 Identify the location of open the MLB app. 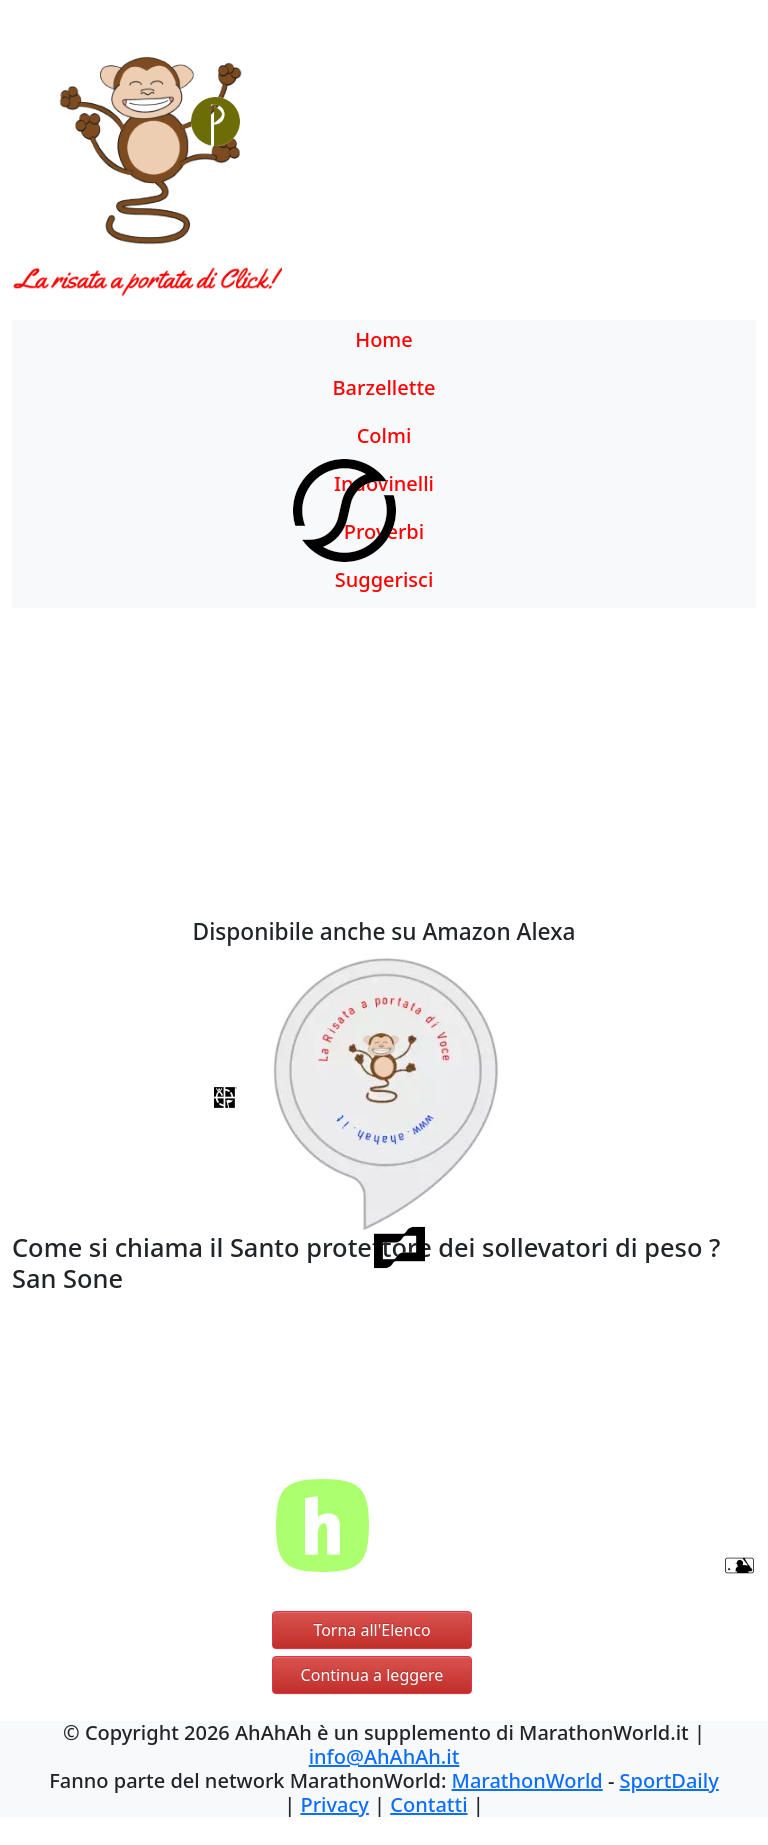
(739, 1565).